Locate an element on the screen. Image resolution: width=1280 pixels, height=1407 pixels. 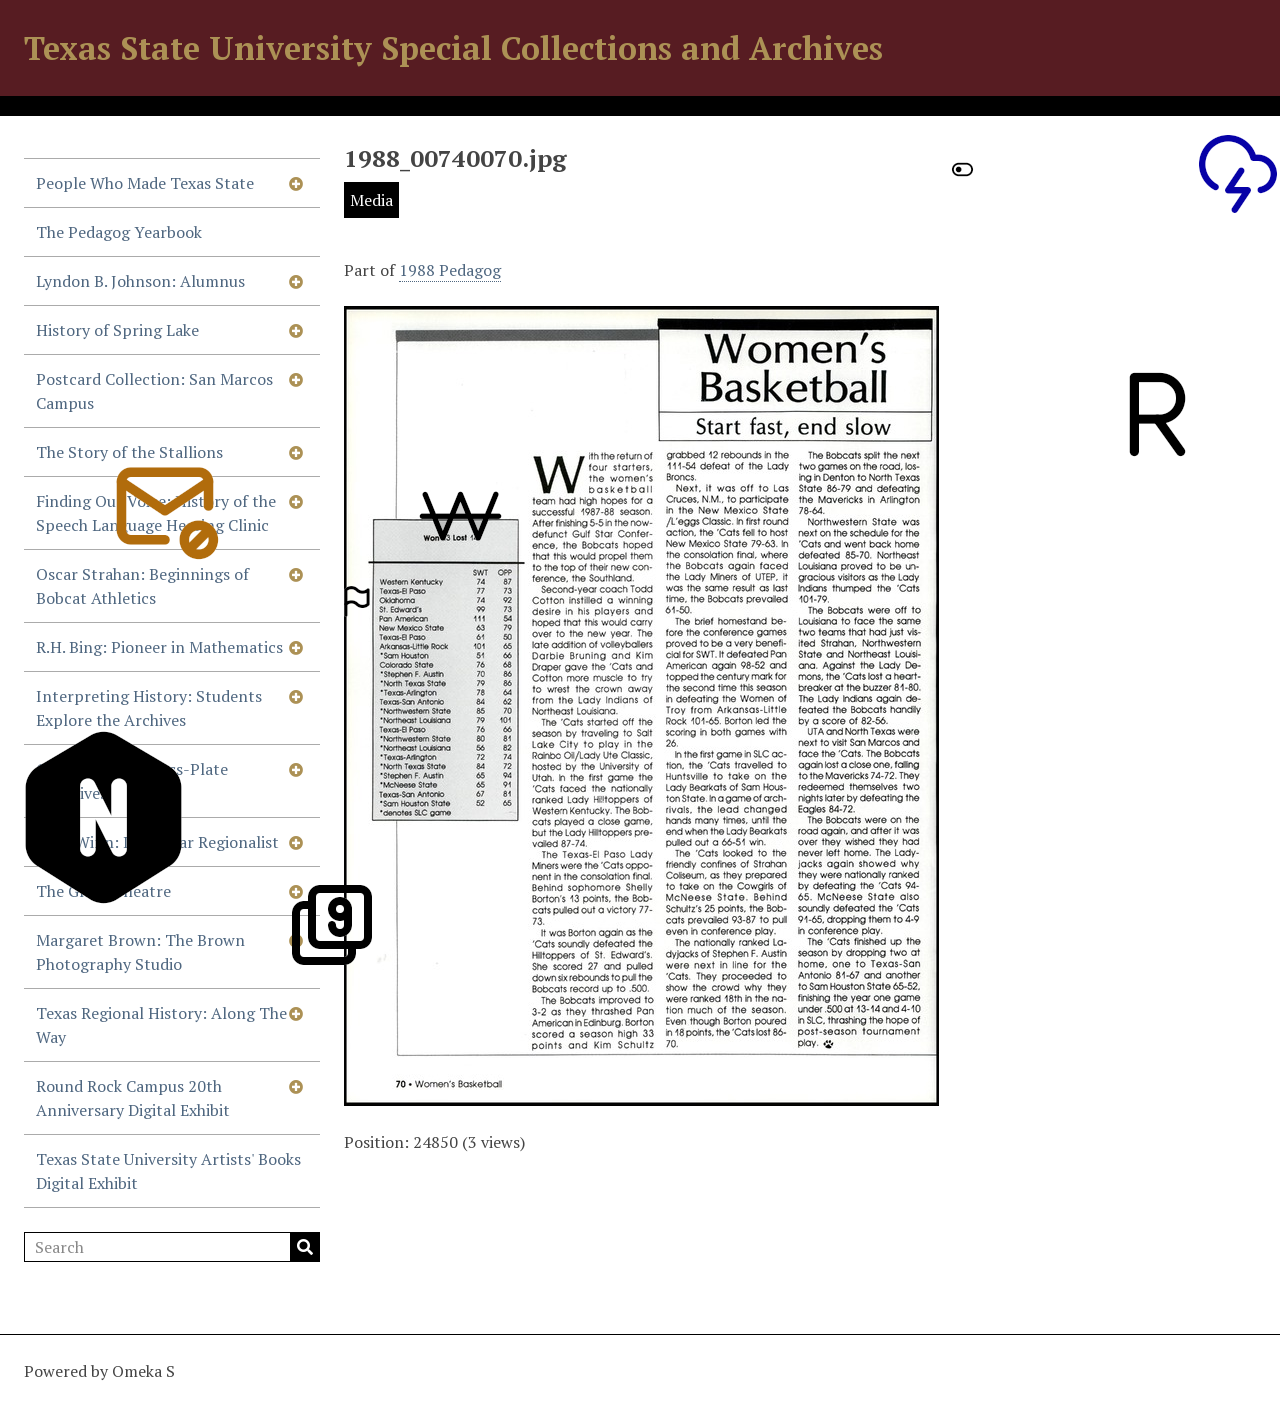
toggle switch in off position is located at coordinates (962, 169).